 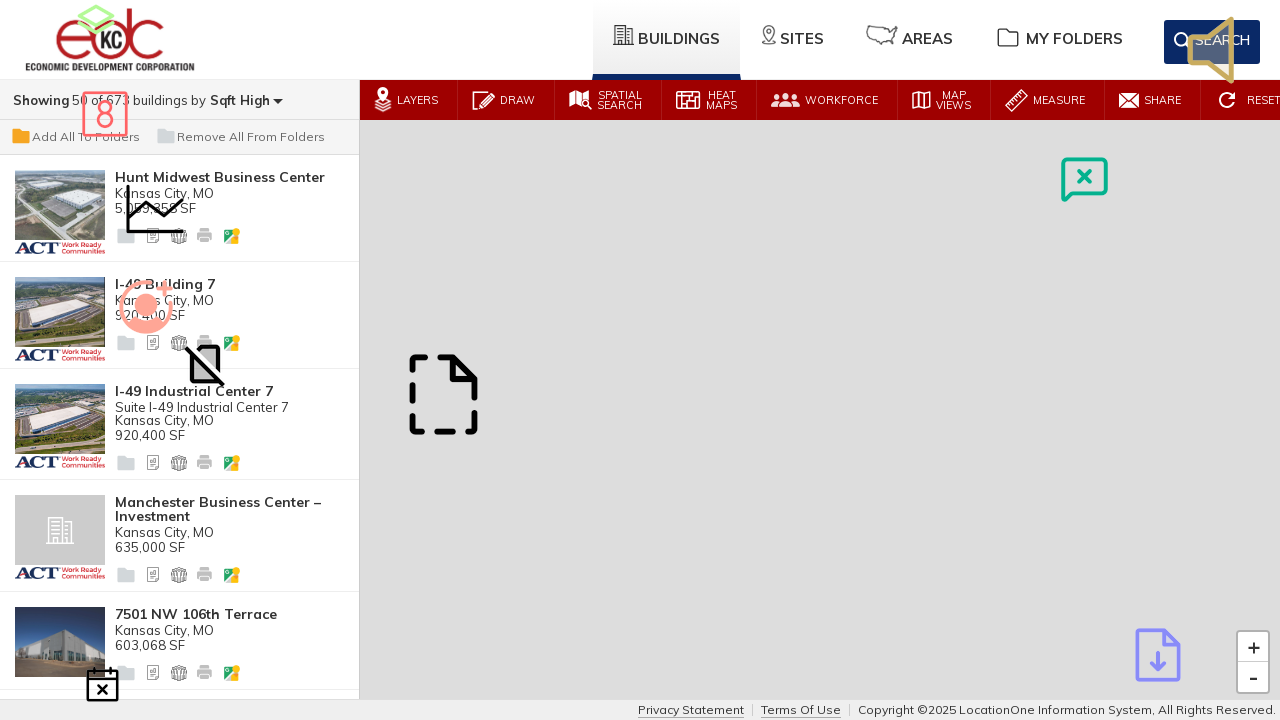 I want to click on cancel or delete a scheduled event, so click(x=102, y=685).